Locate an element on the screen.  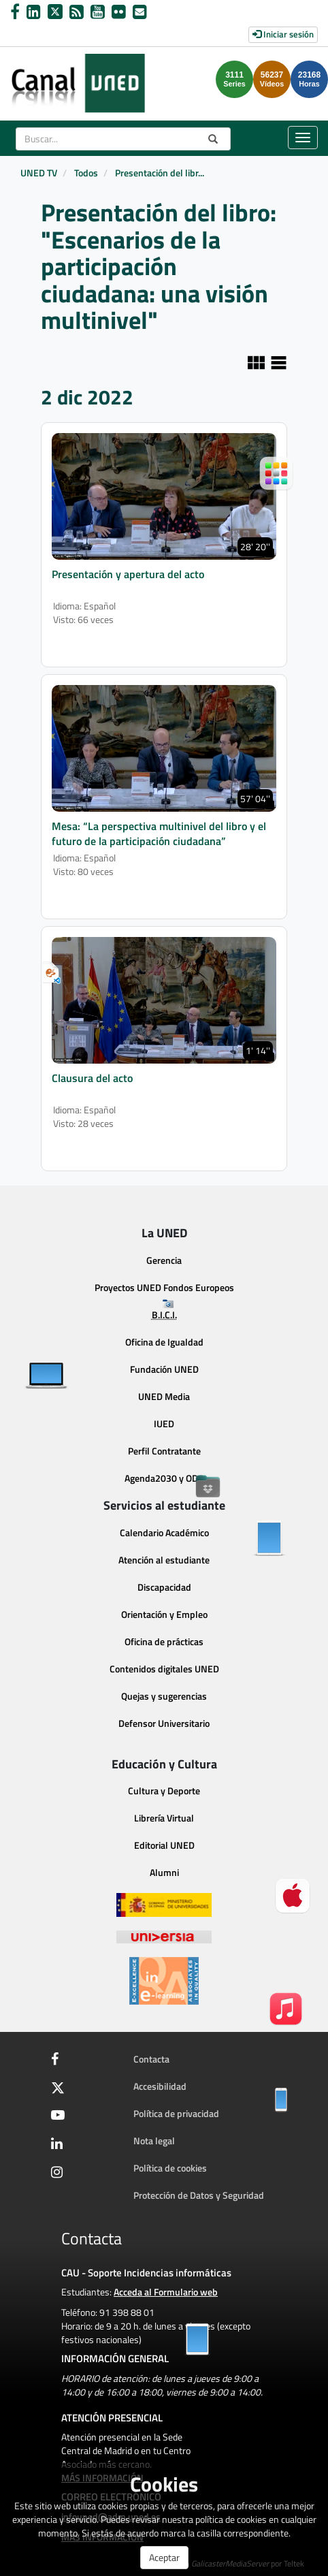
open apple music app is located at coordinates (286, 2009).